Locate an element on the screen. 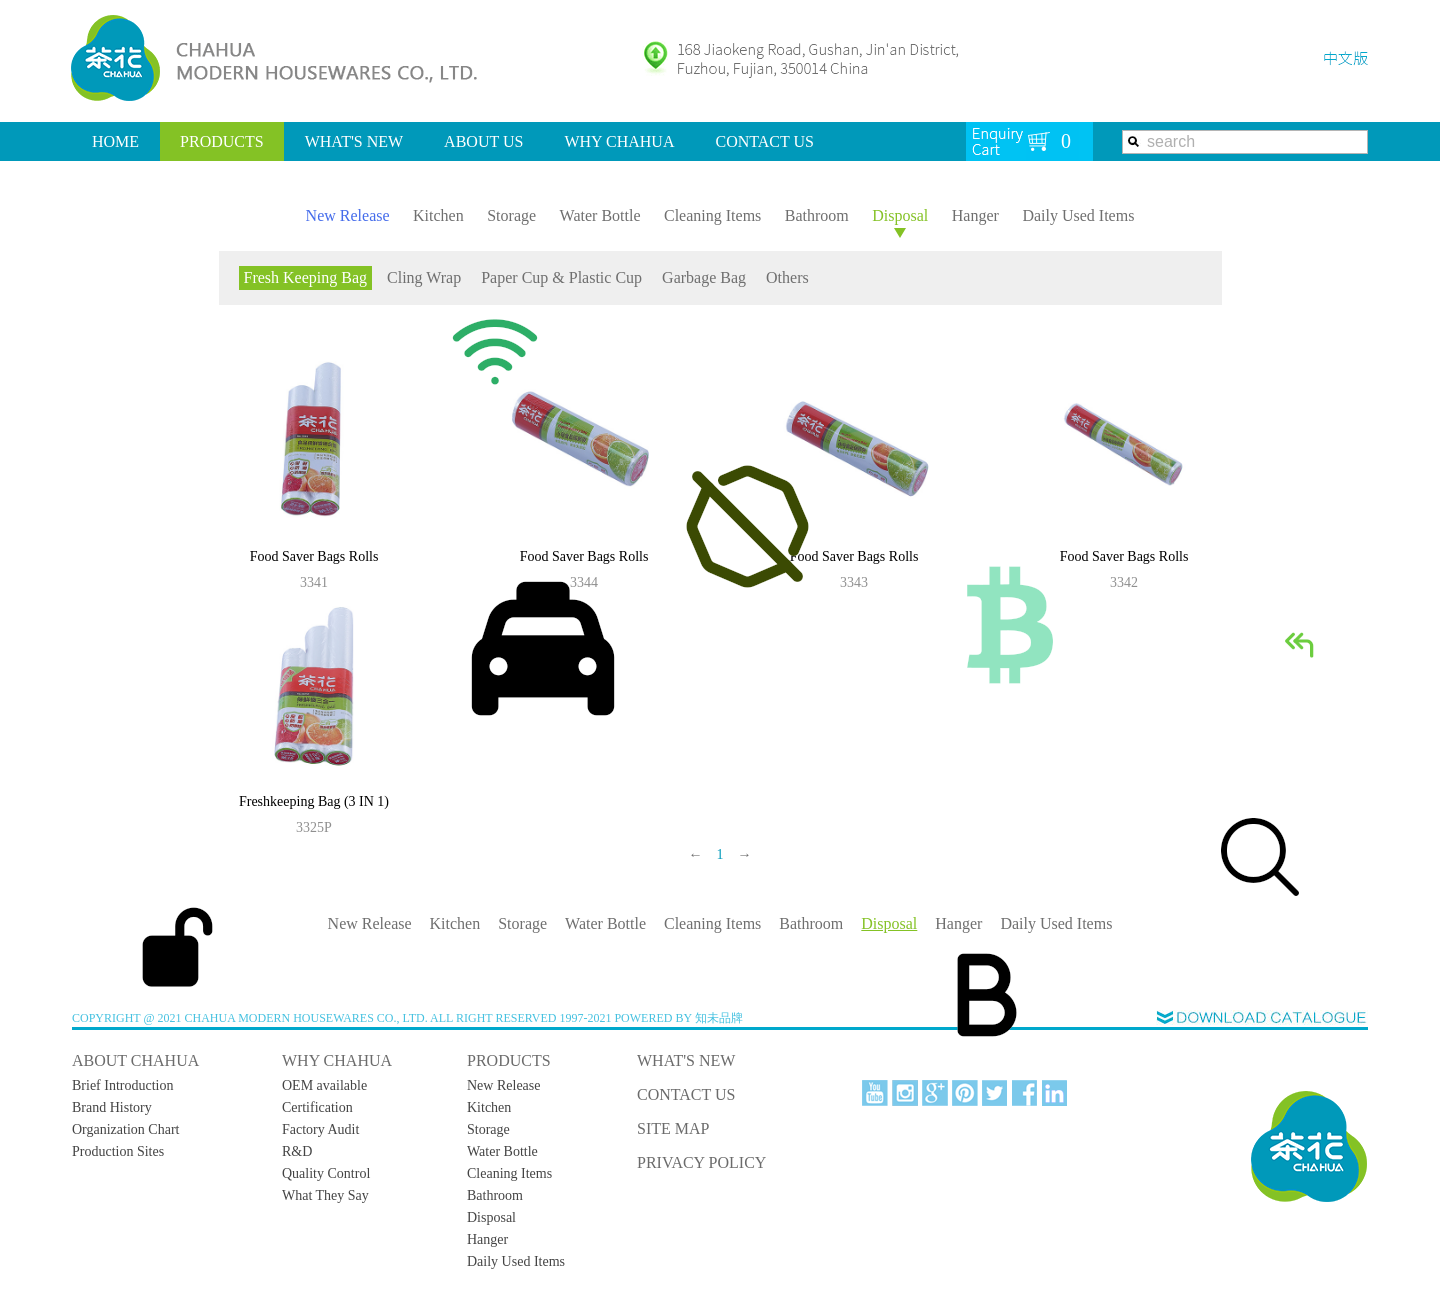 The width and height of the screenshot is (1440, 1290). unlock or access secured content is located at coordinates (170, 949).